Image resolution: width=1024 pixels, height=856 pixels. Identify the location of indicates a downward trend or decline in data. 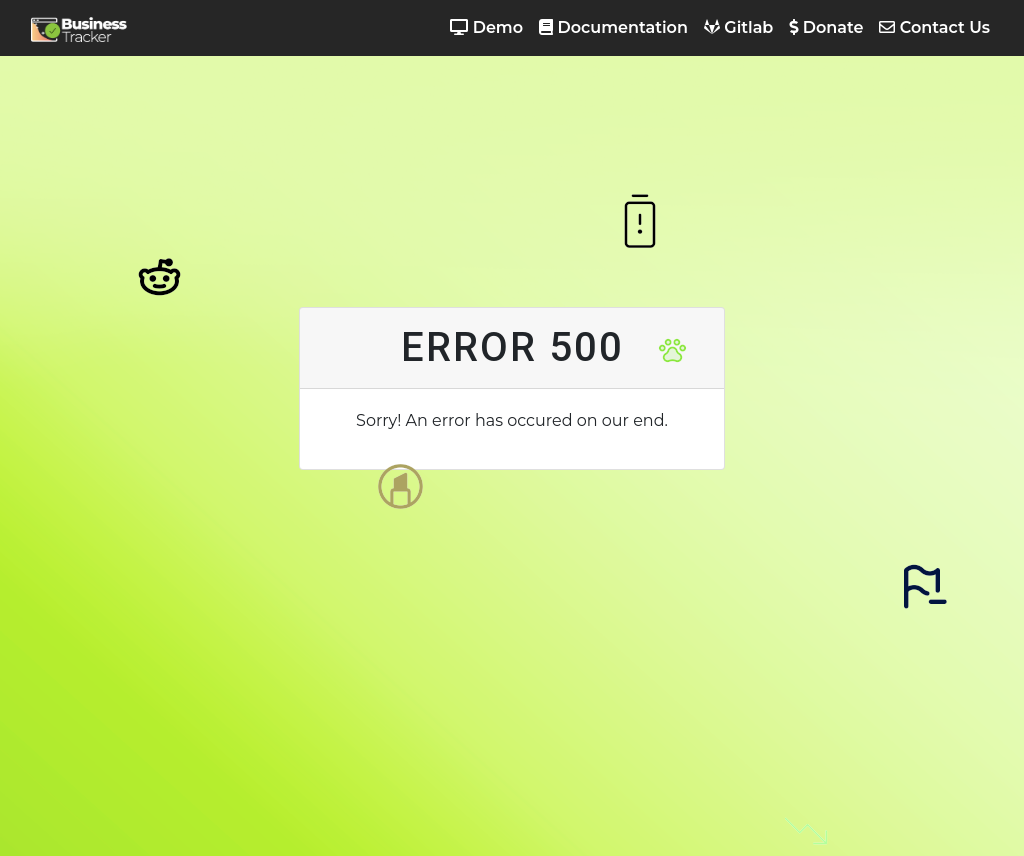
(806, 831).